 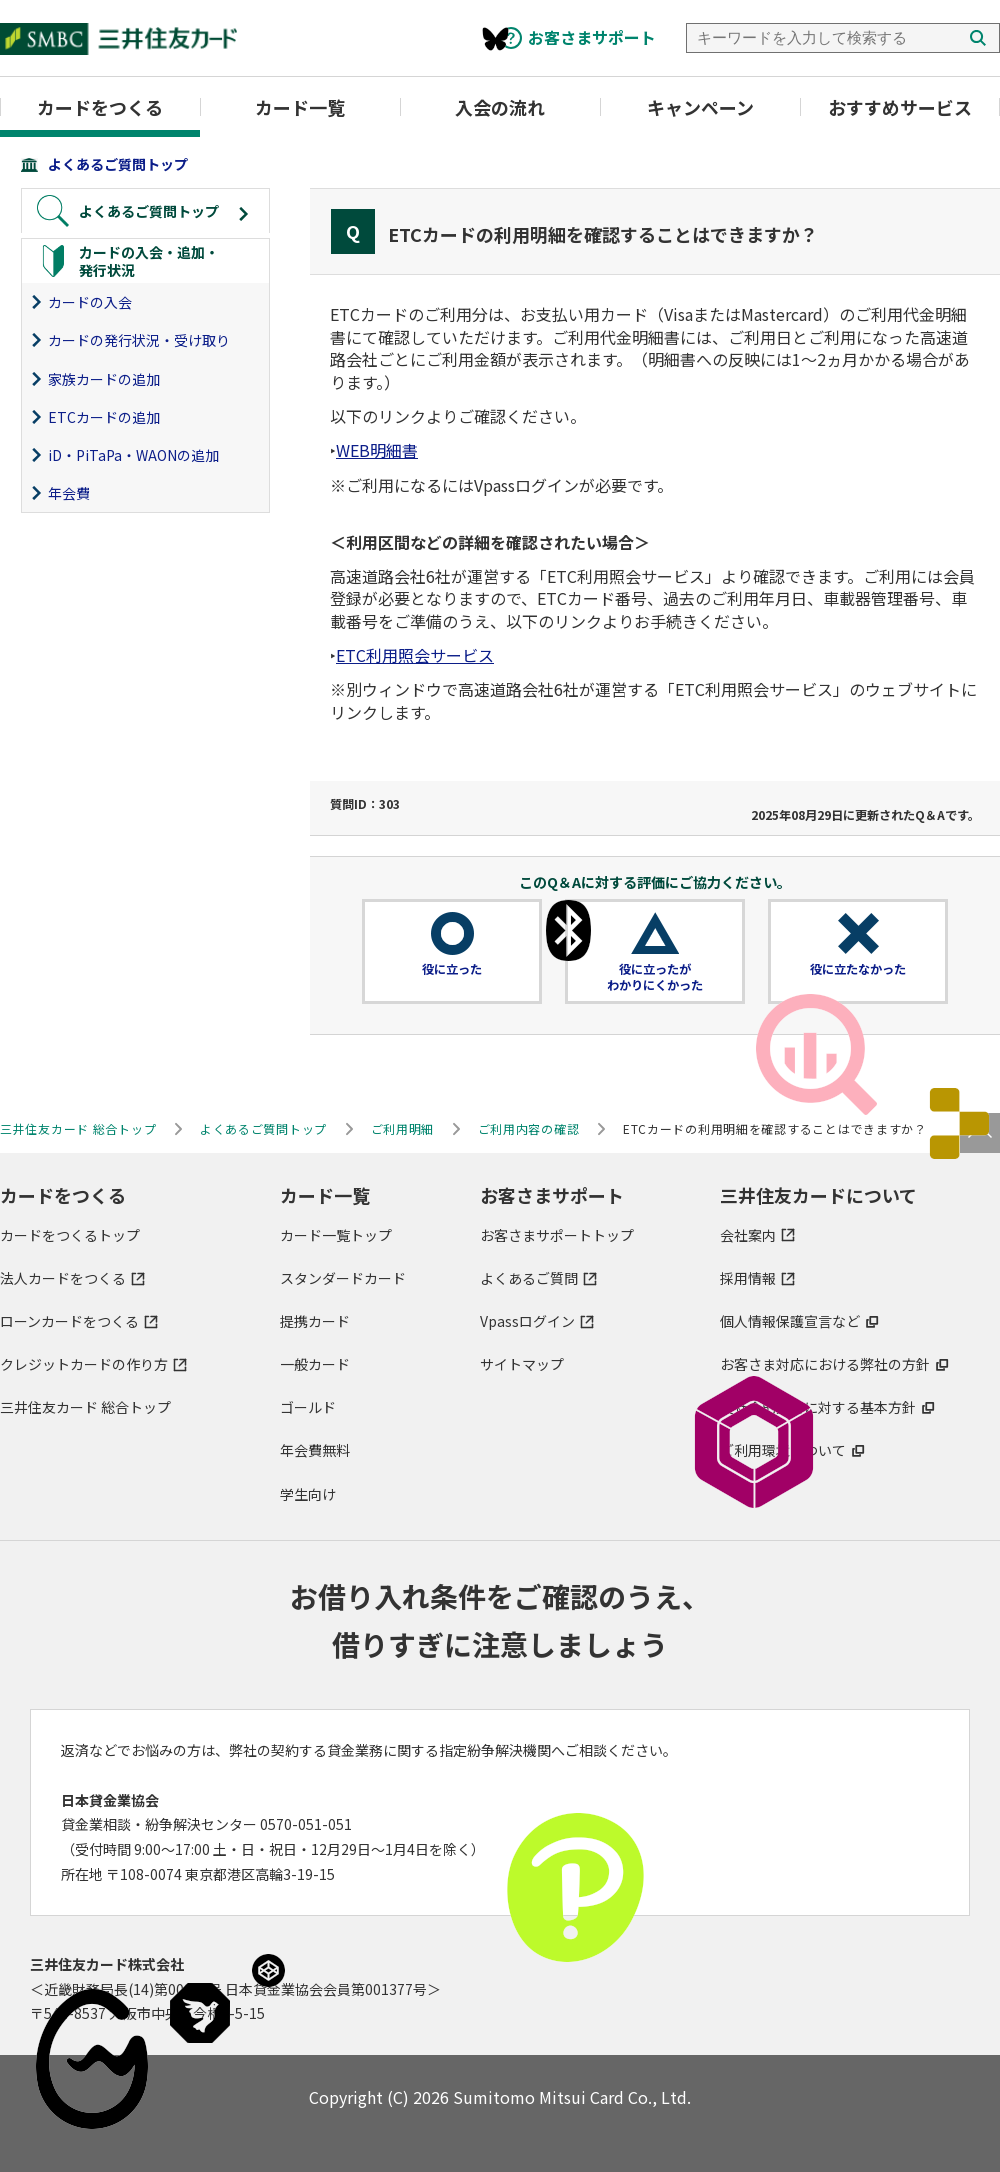 I want to click on toggle bluetooth connectivity on or off, so click(x=568, y=930).